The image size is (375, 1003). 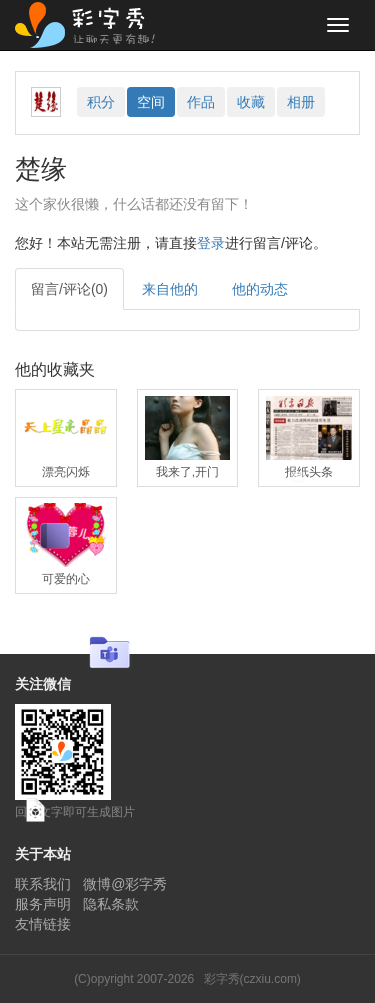 What do you see at coordinates (298, 477) in the screenshot?
I see `view image library` at bounding box center [298, 477].